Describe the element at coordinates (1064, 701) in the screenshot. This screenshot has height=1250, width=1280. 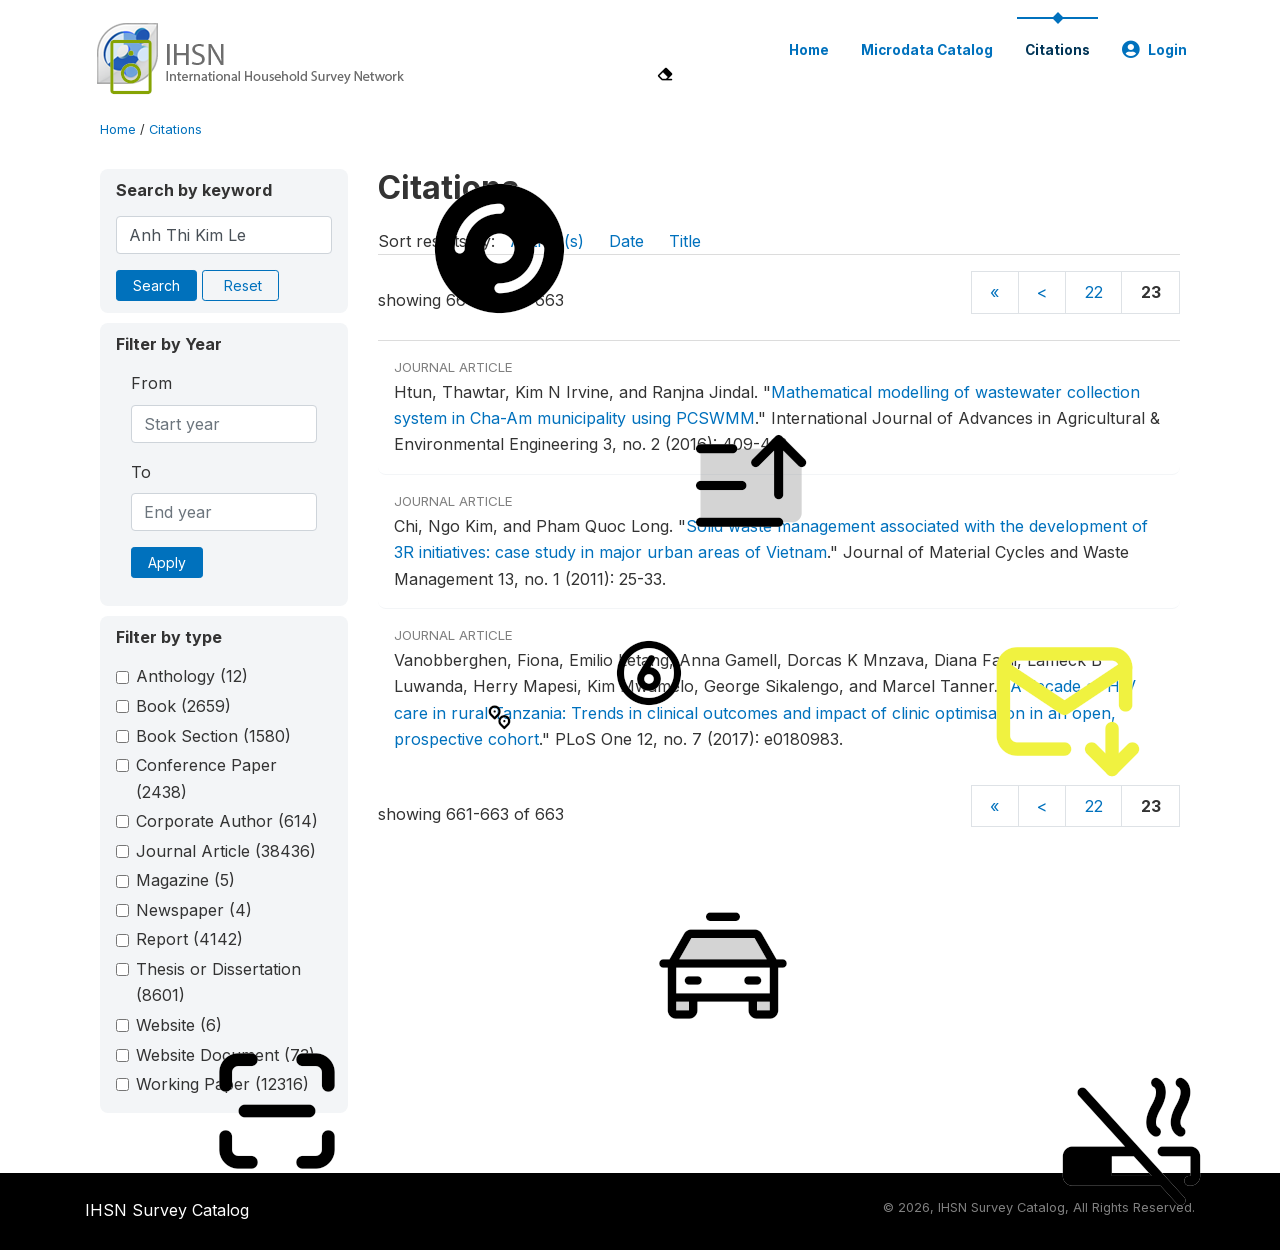
I see `download email or message` at that location.